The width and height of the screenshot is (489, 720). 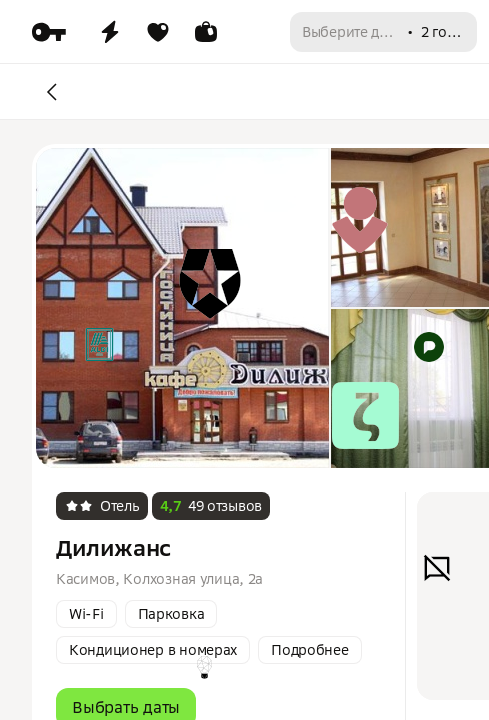 What do you see at coordinates (204, 667) in the screenshot?
I see `open the minds social network app` at bounding box center [204, 667].